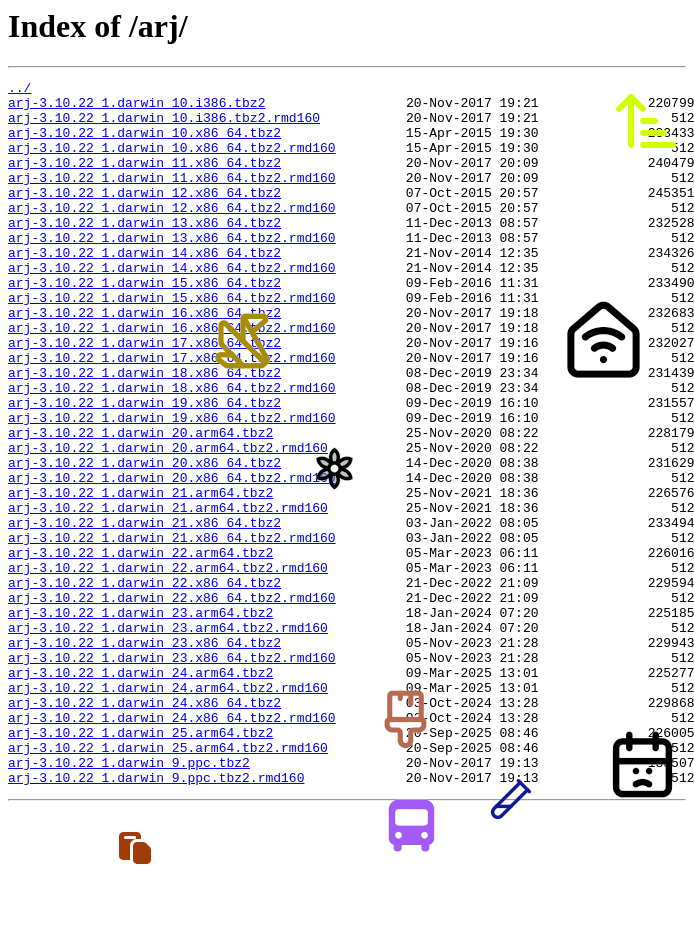 The image size is (694, 950). What do you see at coordinates (642, 764) in the screenshot?
I see `no events scheduled for this date` at bounding box center [642, 764].